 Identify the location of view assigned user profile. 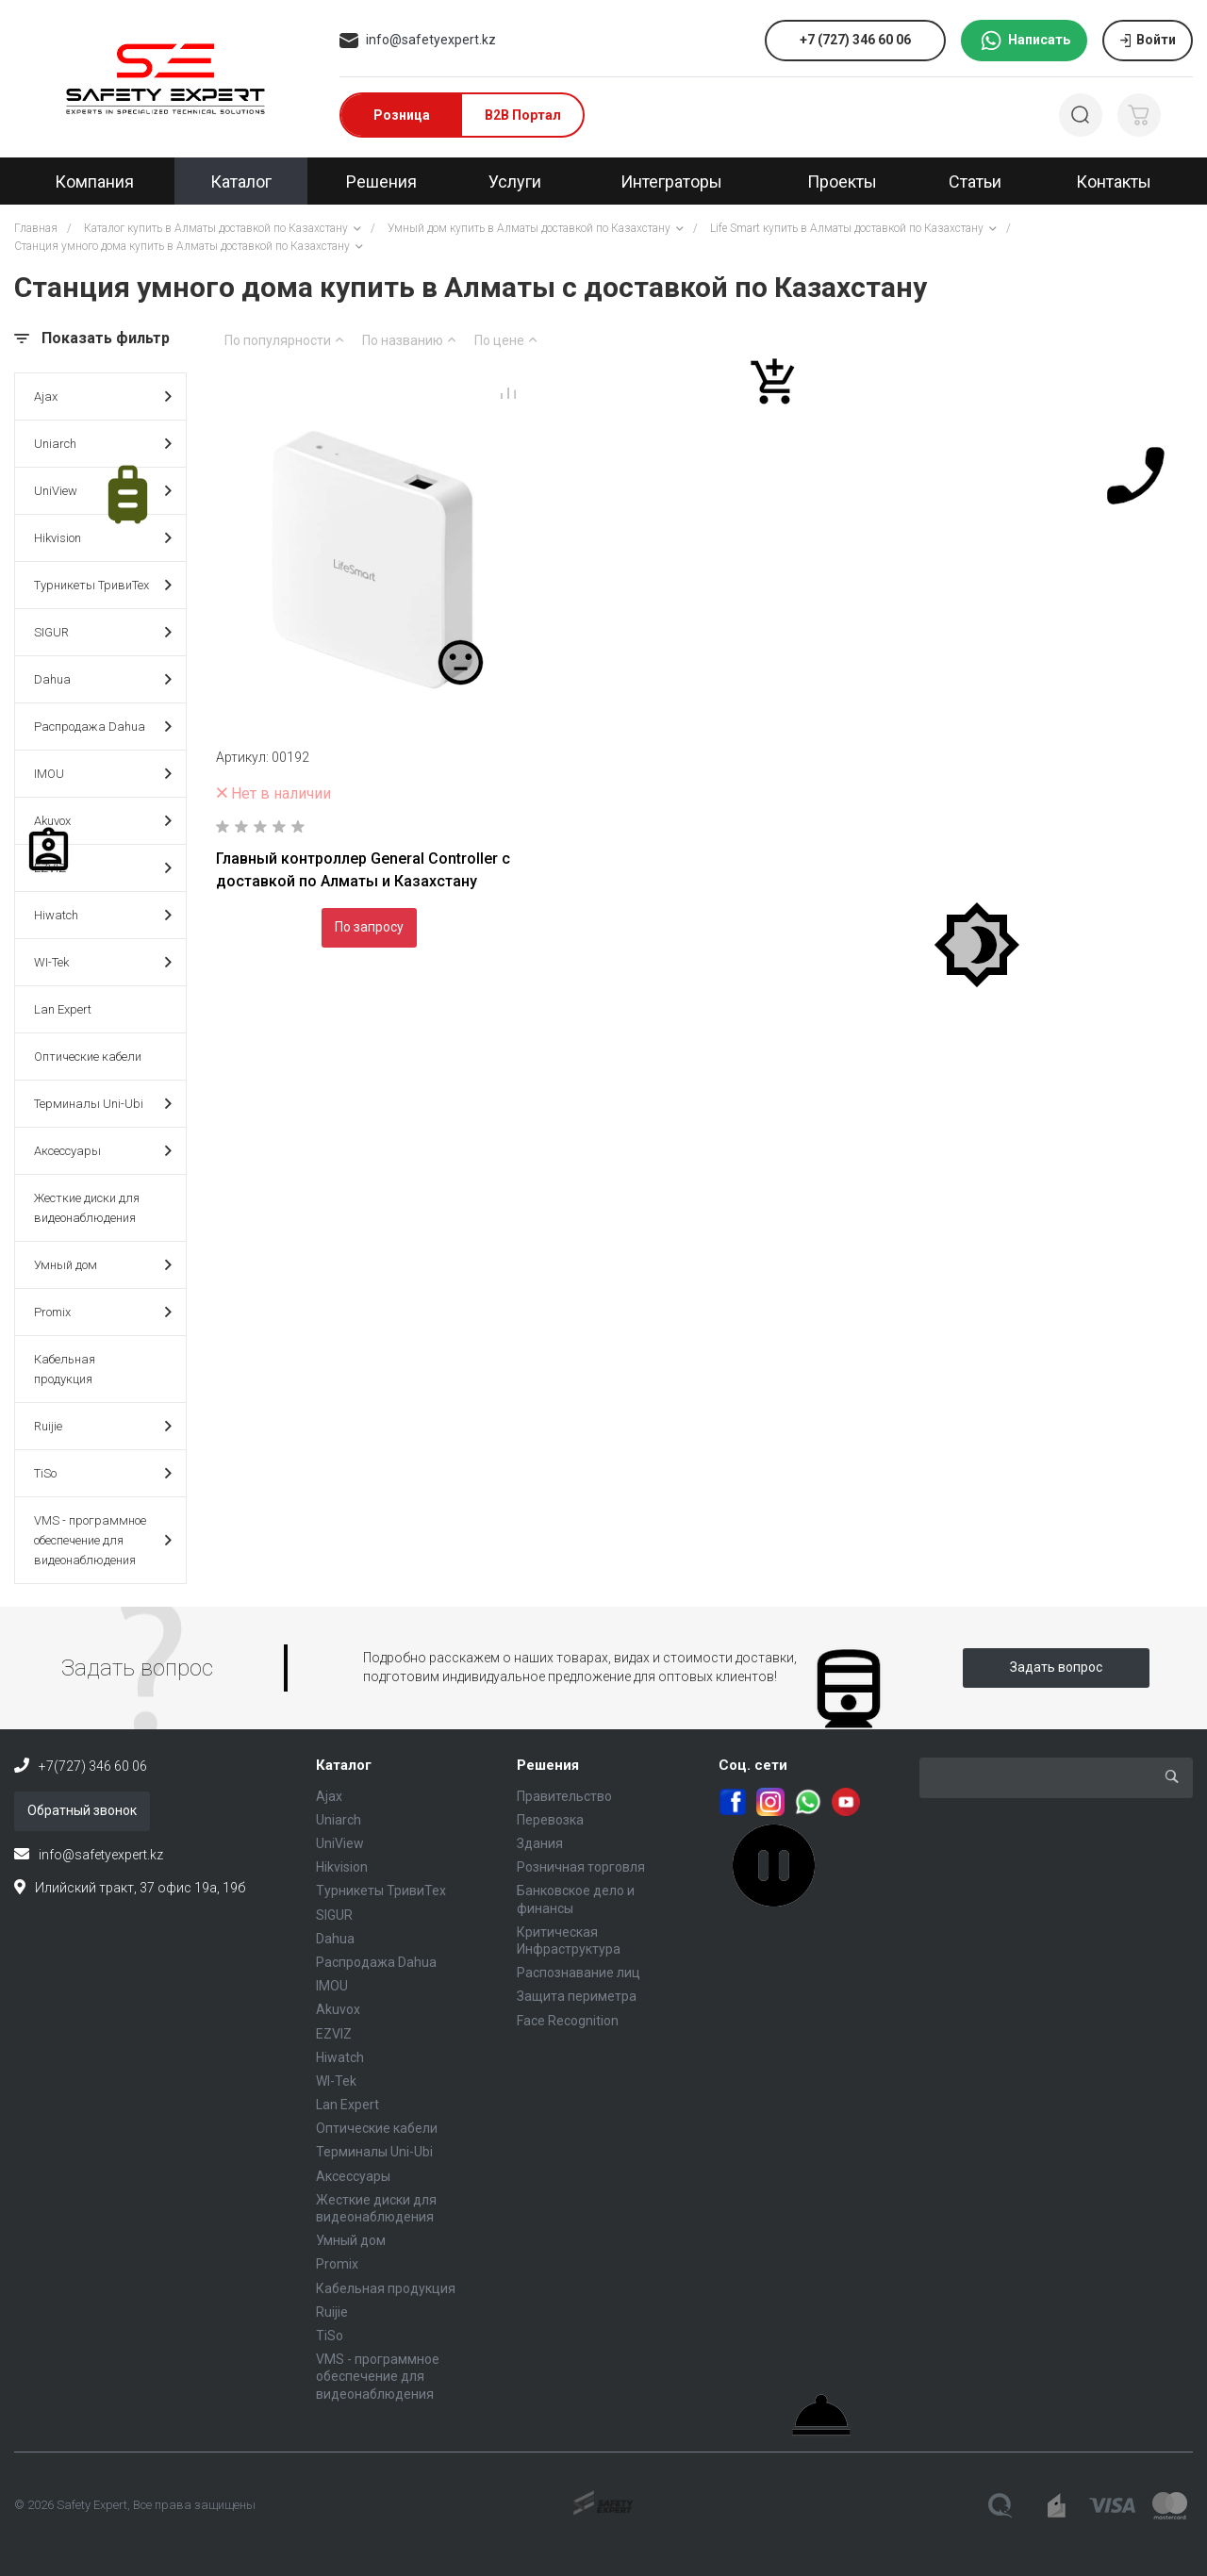
(48, 850).